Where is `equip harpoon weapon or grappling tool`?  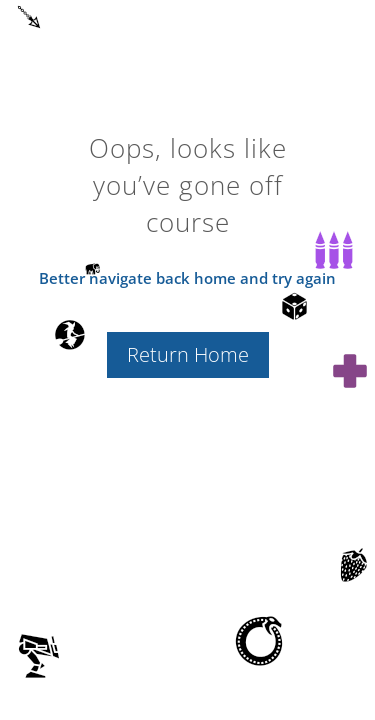
equip harpoon weapon or grappling tool is located at coordinates (29, 17).